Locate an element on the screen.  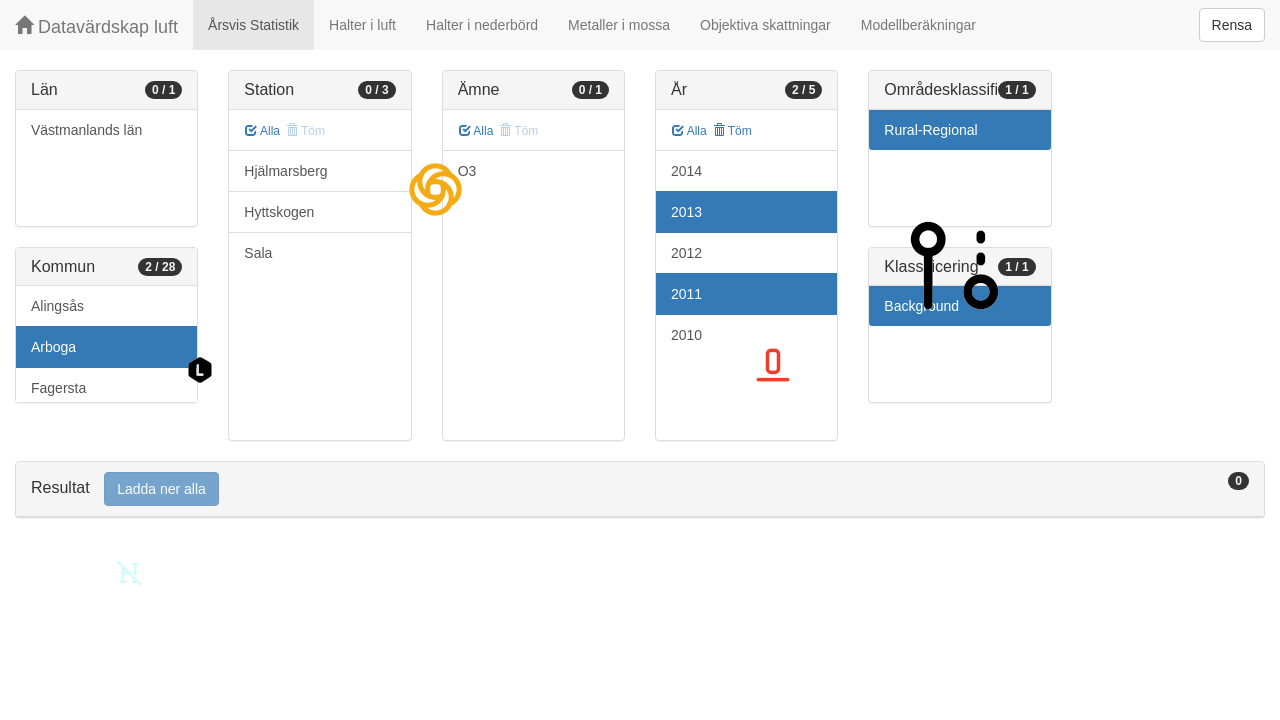
align selected elements to the bottom is located at coordinates (773, 365).